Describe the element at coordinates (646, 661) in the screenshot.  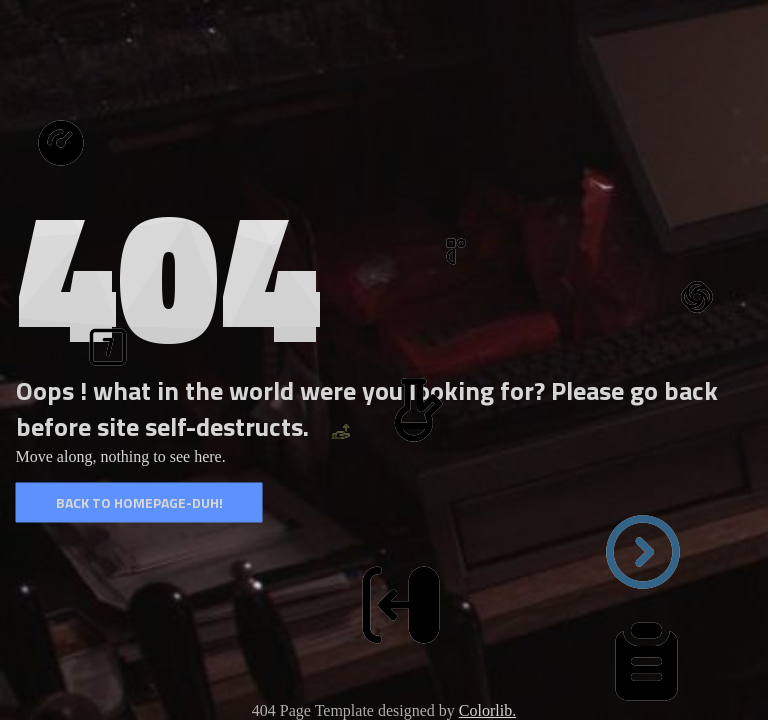
I see `view clipboard contents` at that location.